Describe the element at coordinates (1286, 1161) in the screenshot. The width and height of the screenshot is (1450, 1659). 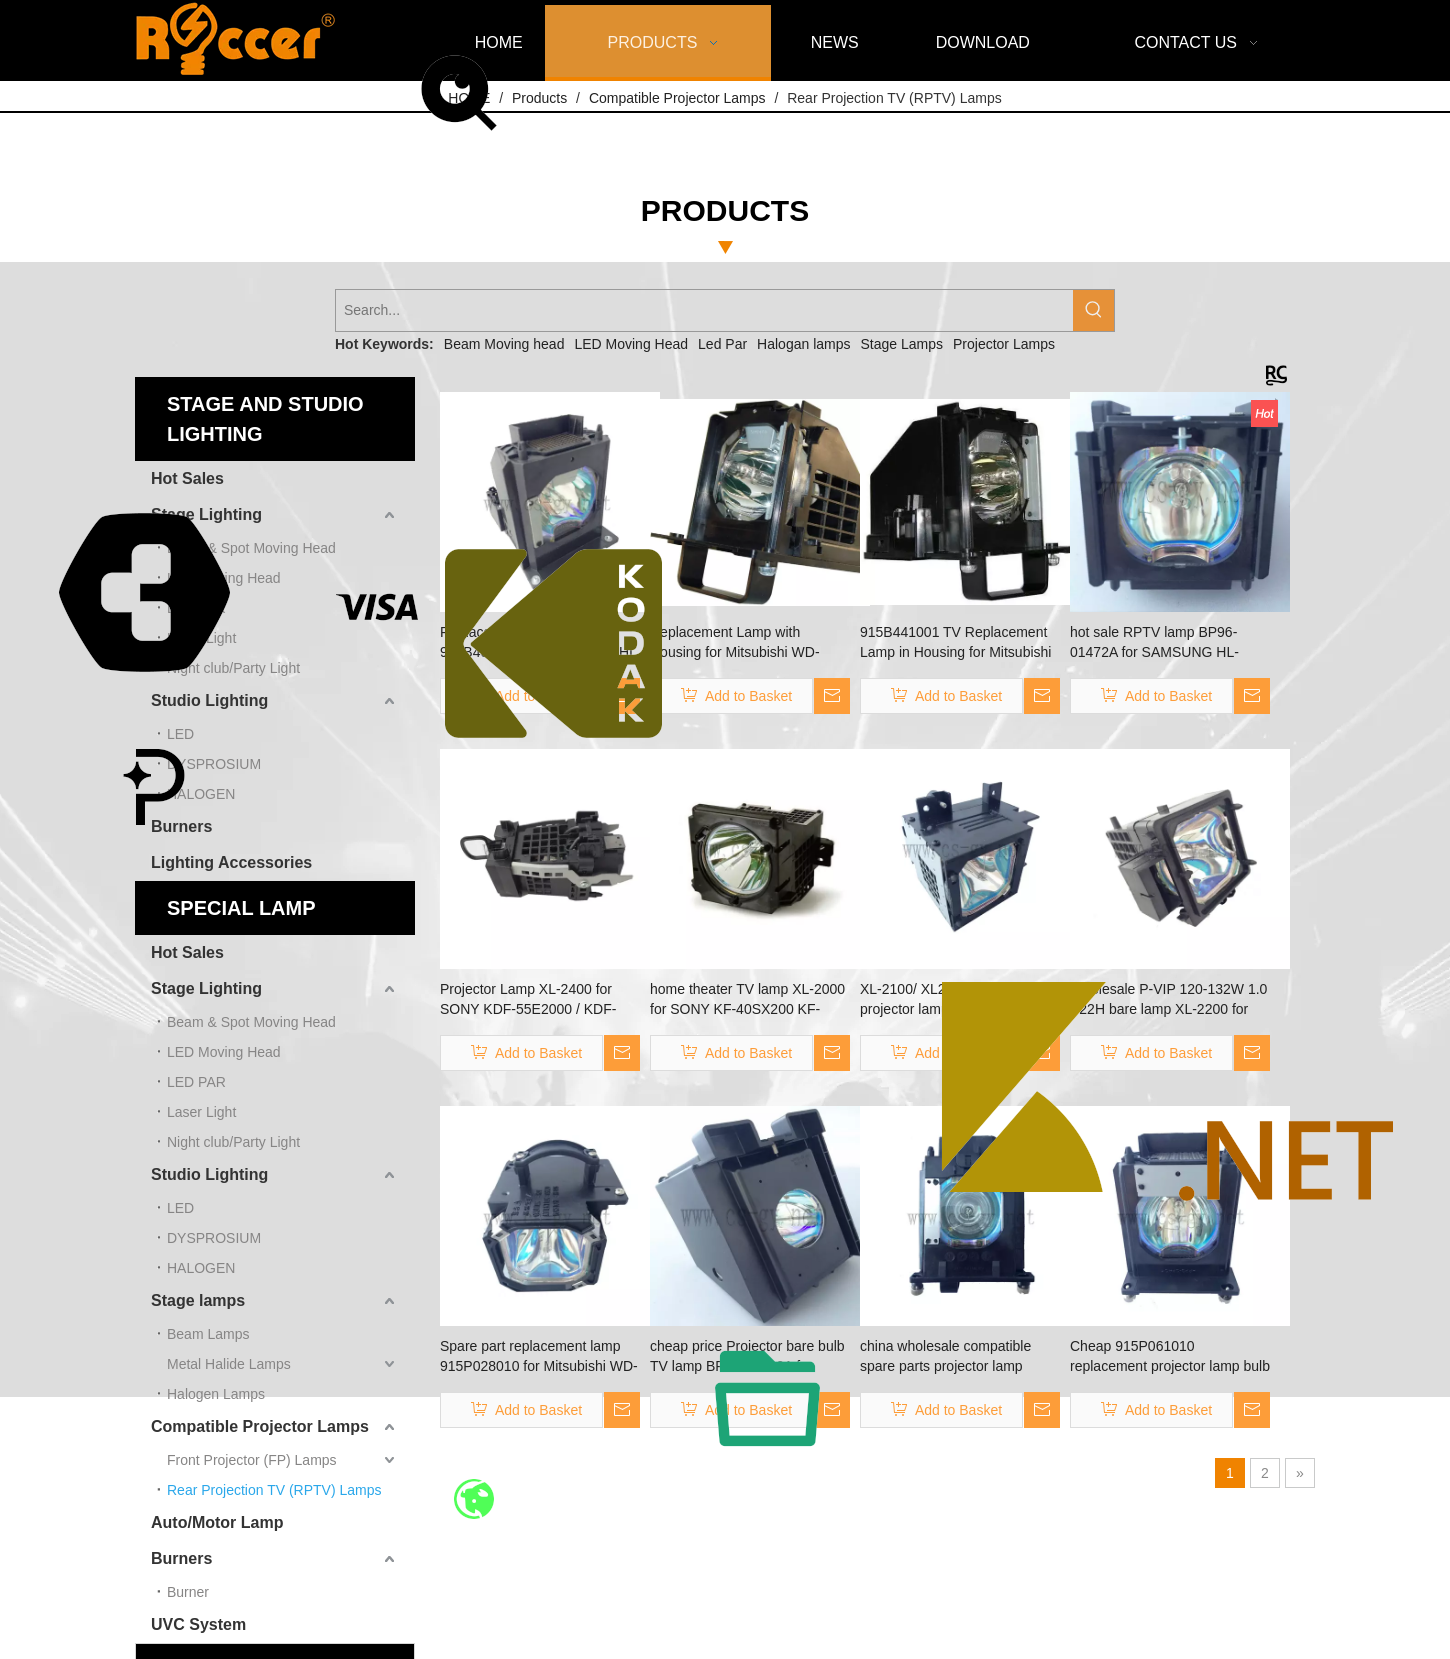
I see `indicates a .NET framework project or application` at that location.